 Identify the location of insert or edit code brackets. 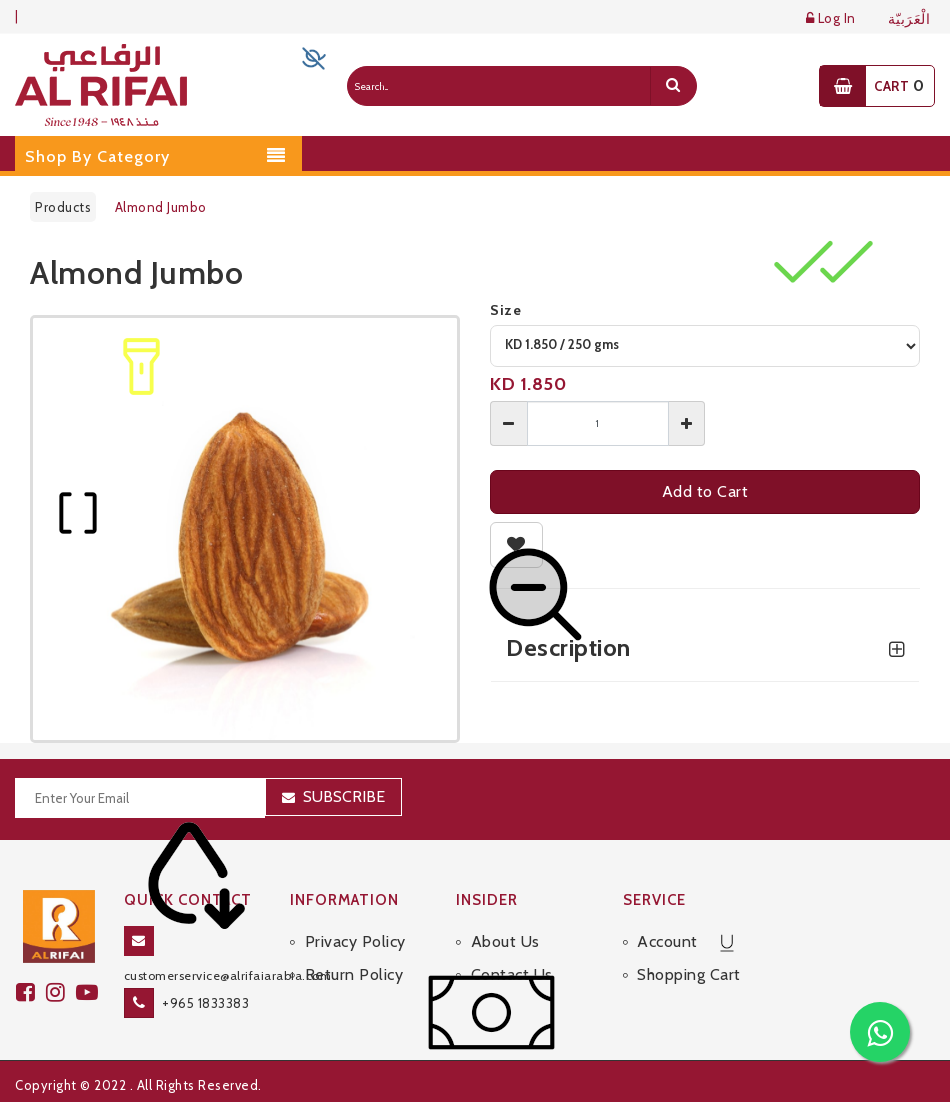
(78, 513).